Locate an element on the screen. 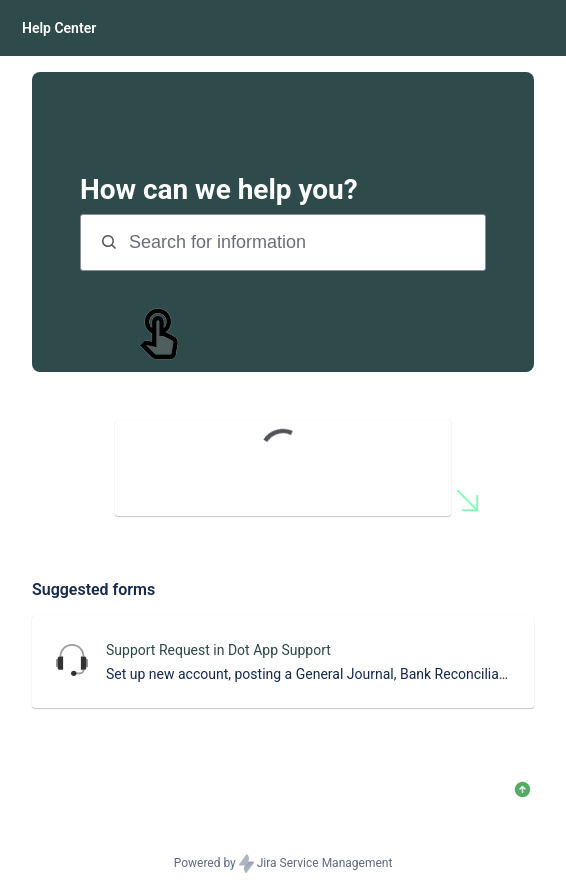  upload a file or content is located at coordinates (522, 789).